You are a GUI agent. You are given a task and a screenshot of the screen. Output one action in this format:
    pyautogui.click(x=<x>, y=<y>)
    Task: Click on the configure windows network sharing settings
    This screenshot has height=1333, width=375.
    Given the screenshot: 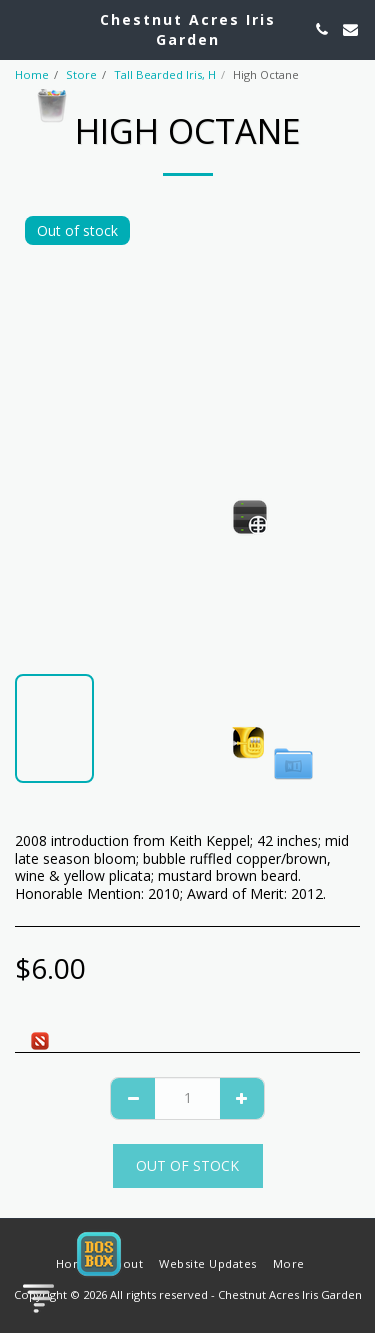 What is the action you would take?
    pyautogui.click(x=250, y=517)
    